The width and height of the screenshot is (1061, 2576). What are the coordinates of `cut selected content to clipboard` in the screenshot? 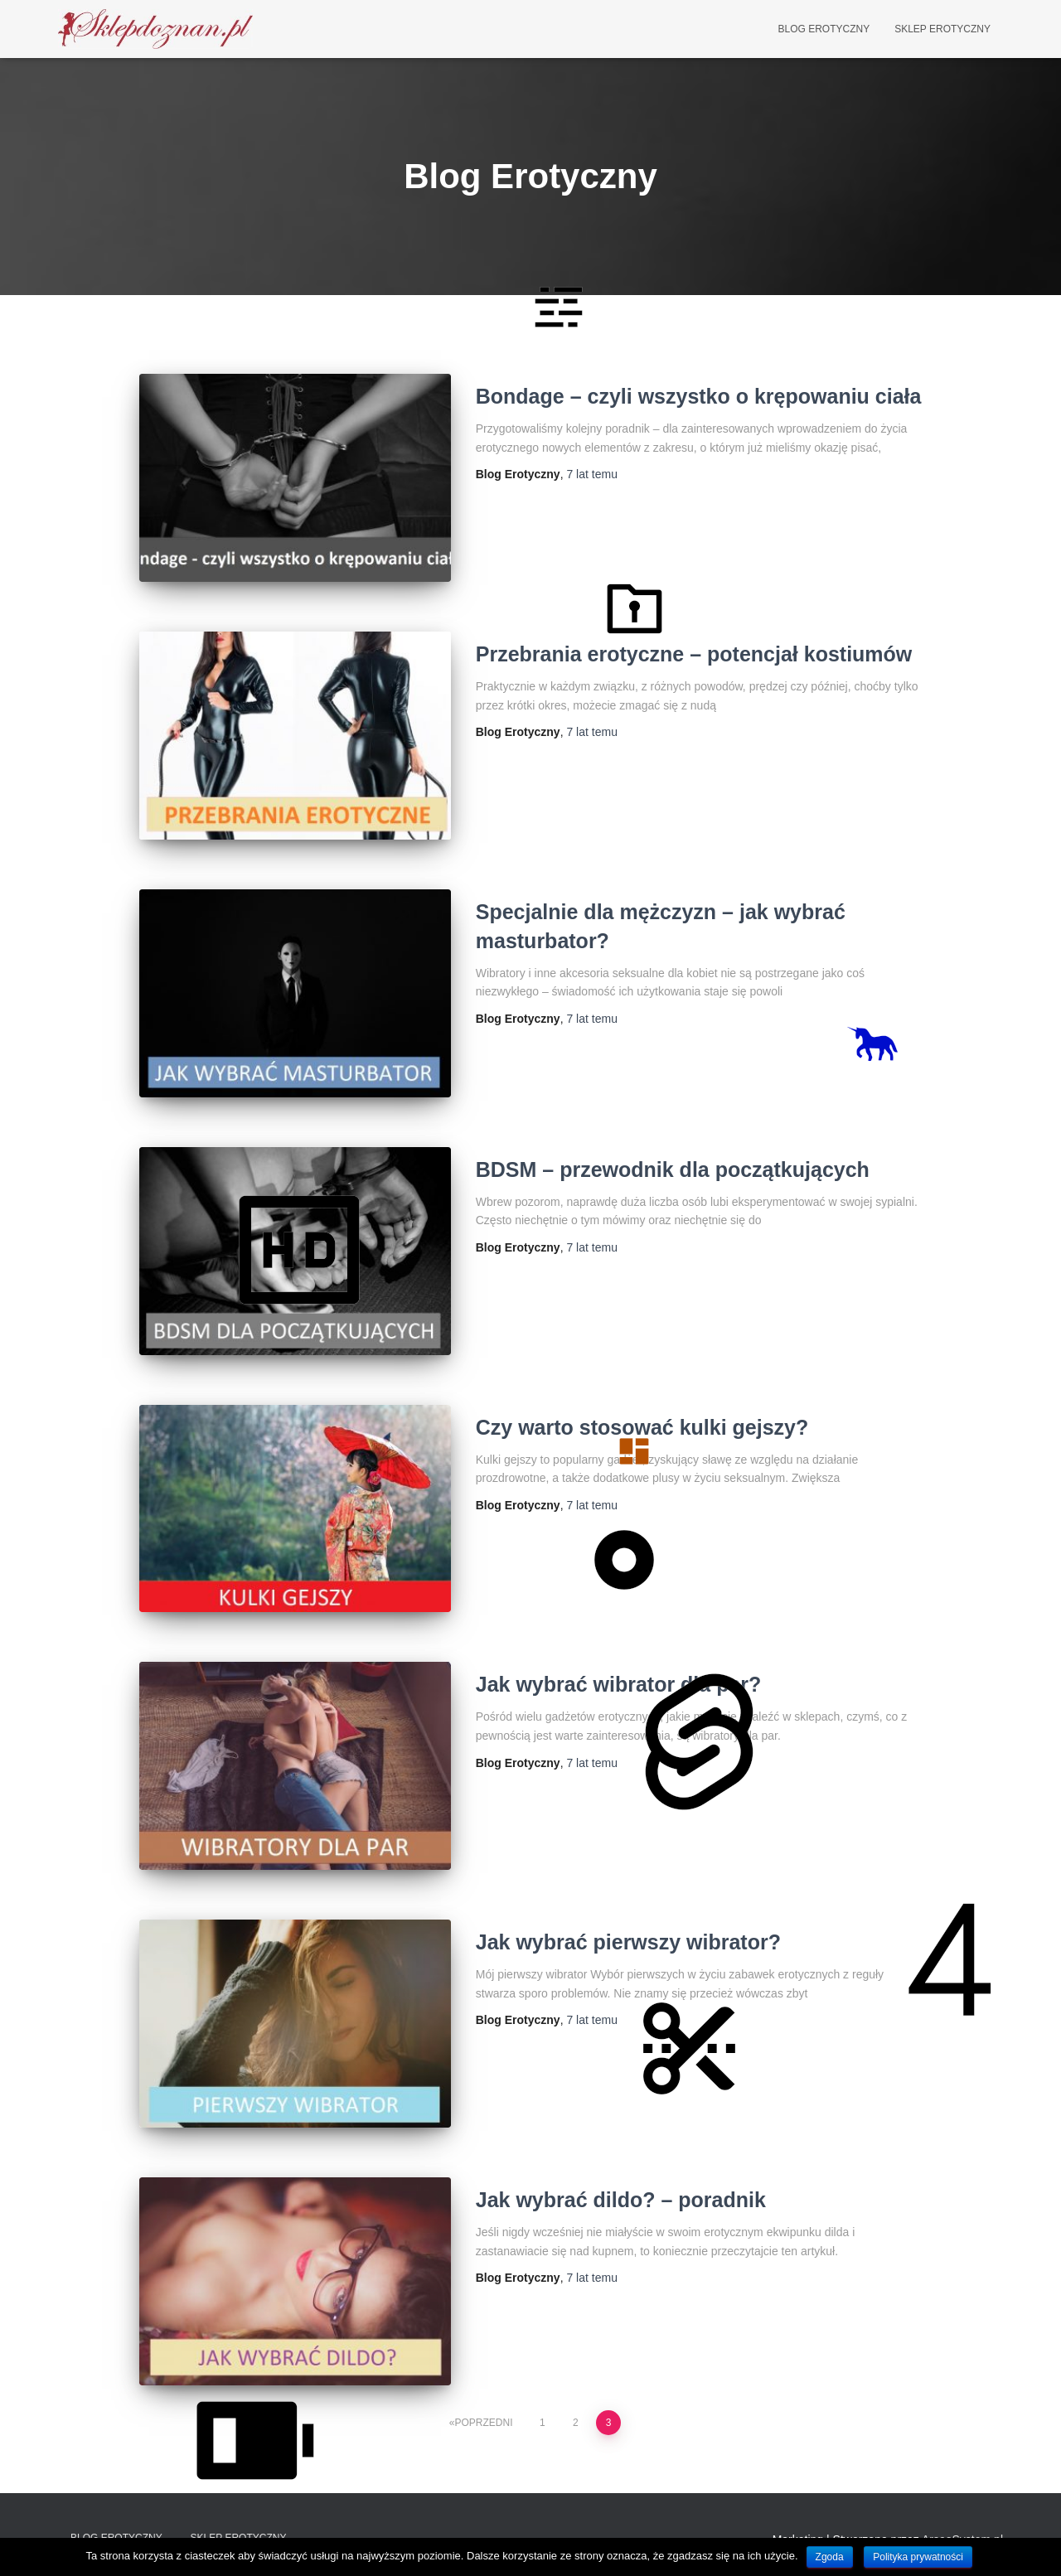 It's located at (689, 2048).